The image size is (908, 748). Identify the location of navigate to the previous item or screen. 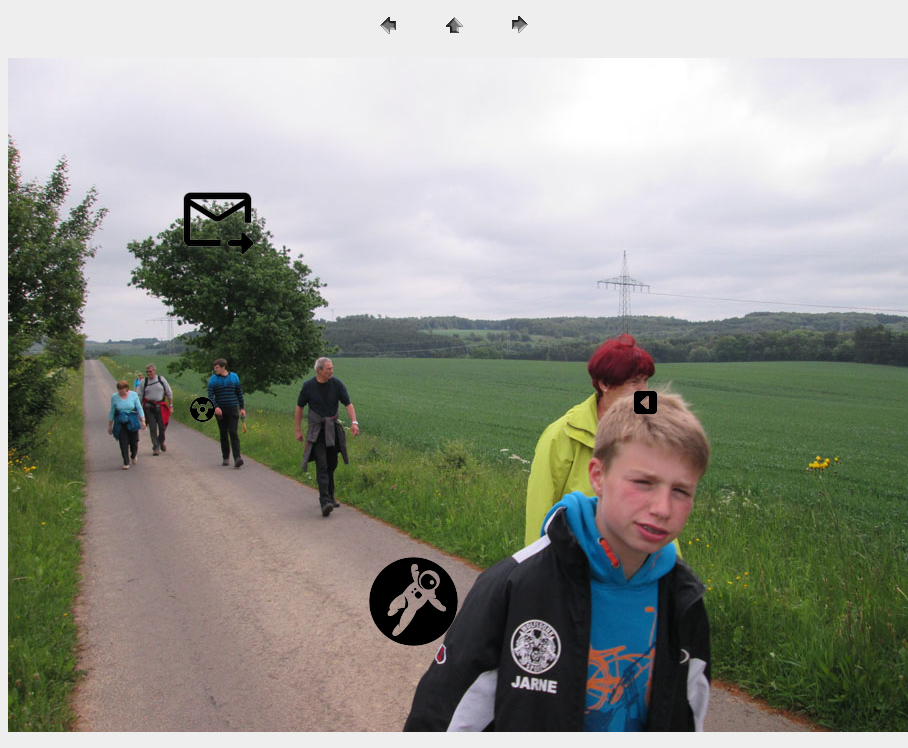
(645, 402).